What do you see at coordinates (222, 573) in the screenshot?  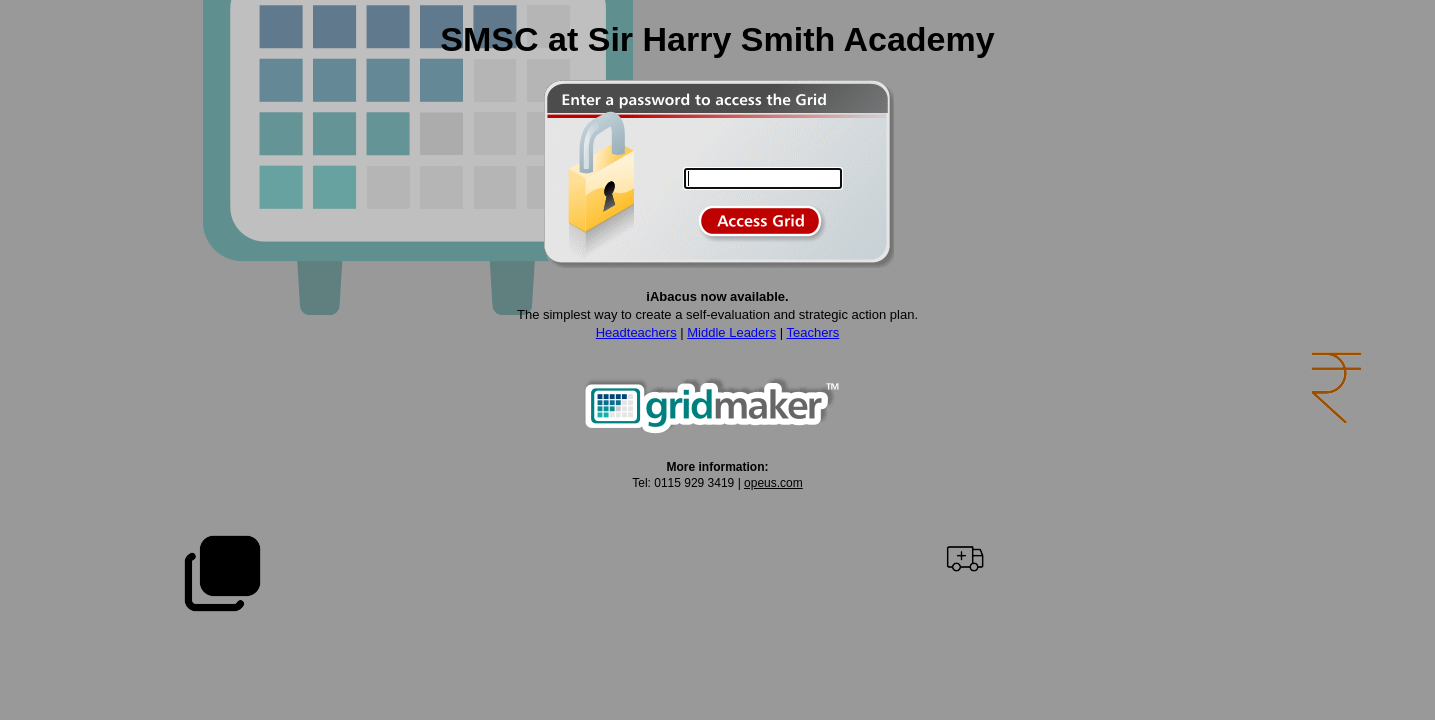 I see `view multiple items or collections` at bounding box center [222, 573].